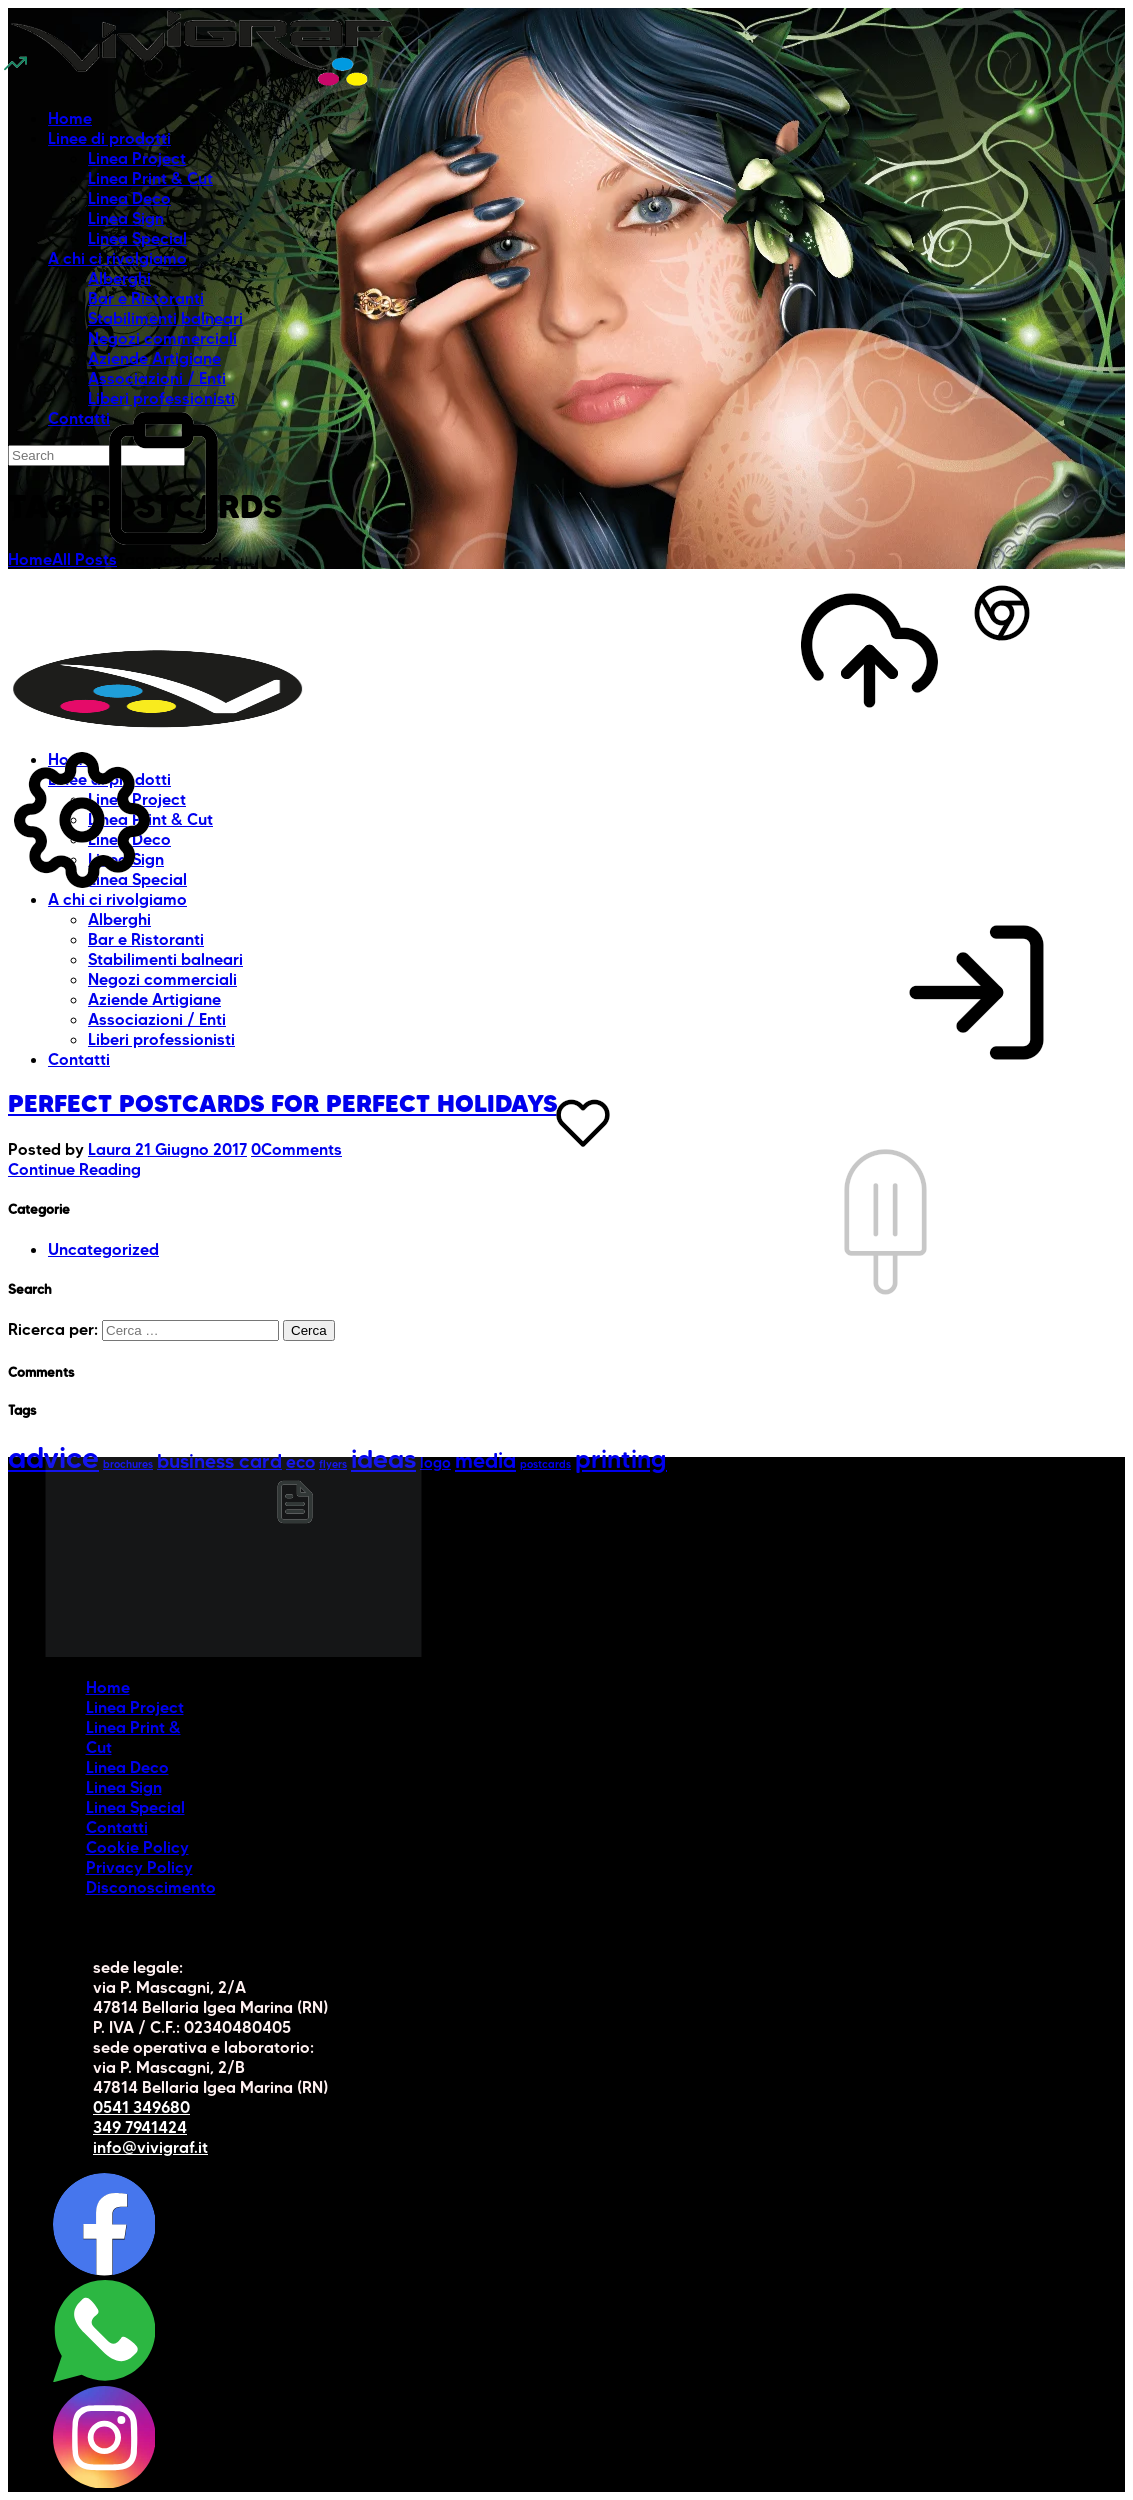 The image size is (1133, 2500). What do you see at coordinates (163, 478) in the screenshot?
I see `copy to clipboard` at bounding box center [163, 478].